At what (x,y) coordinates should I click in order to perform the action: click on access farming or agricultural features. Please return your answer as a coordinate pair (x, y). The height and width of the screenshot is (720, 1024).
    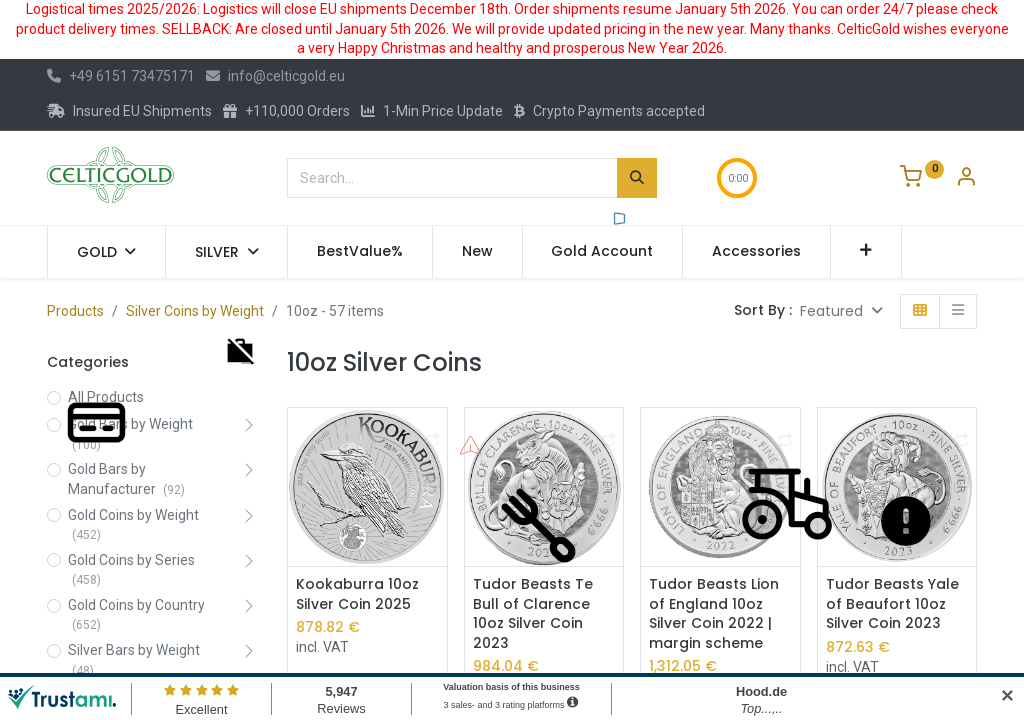
    Looking at the image, I should click on (785, 502).